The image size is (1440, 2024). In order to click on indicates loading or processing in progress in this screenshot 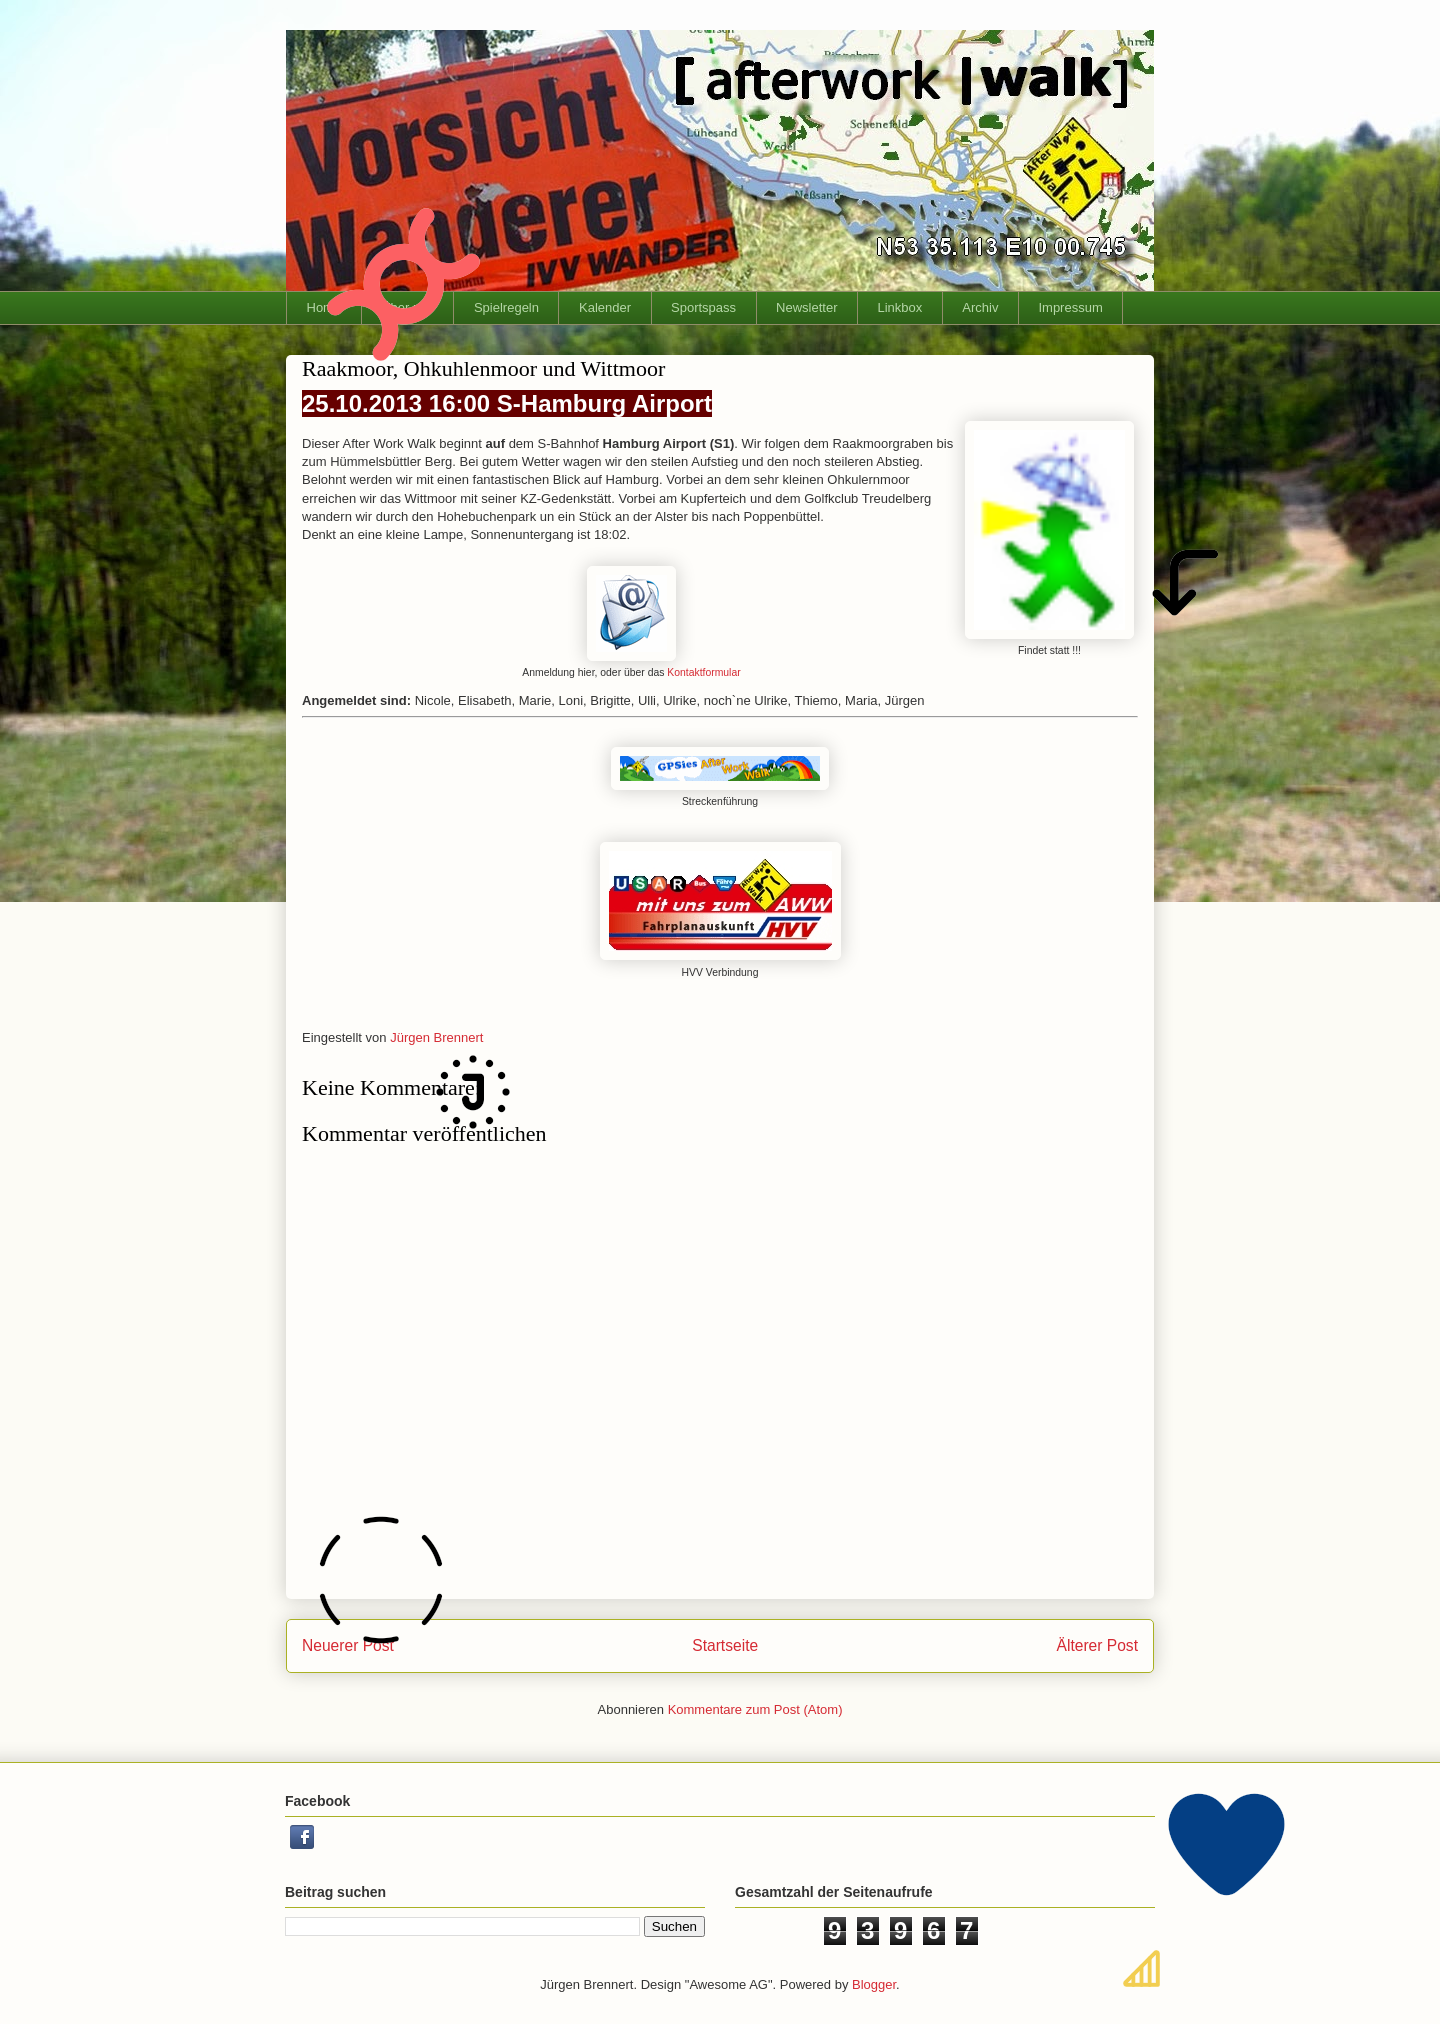, I will do `click(381, 1580)`.